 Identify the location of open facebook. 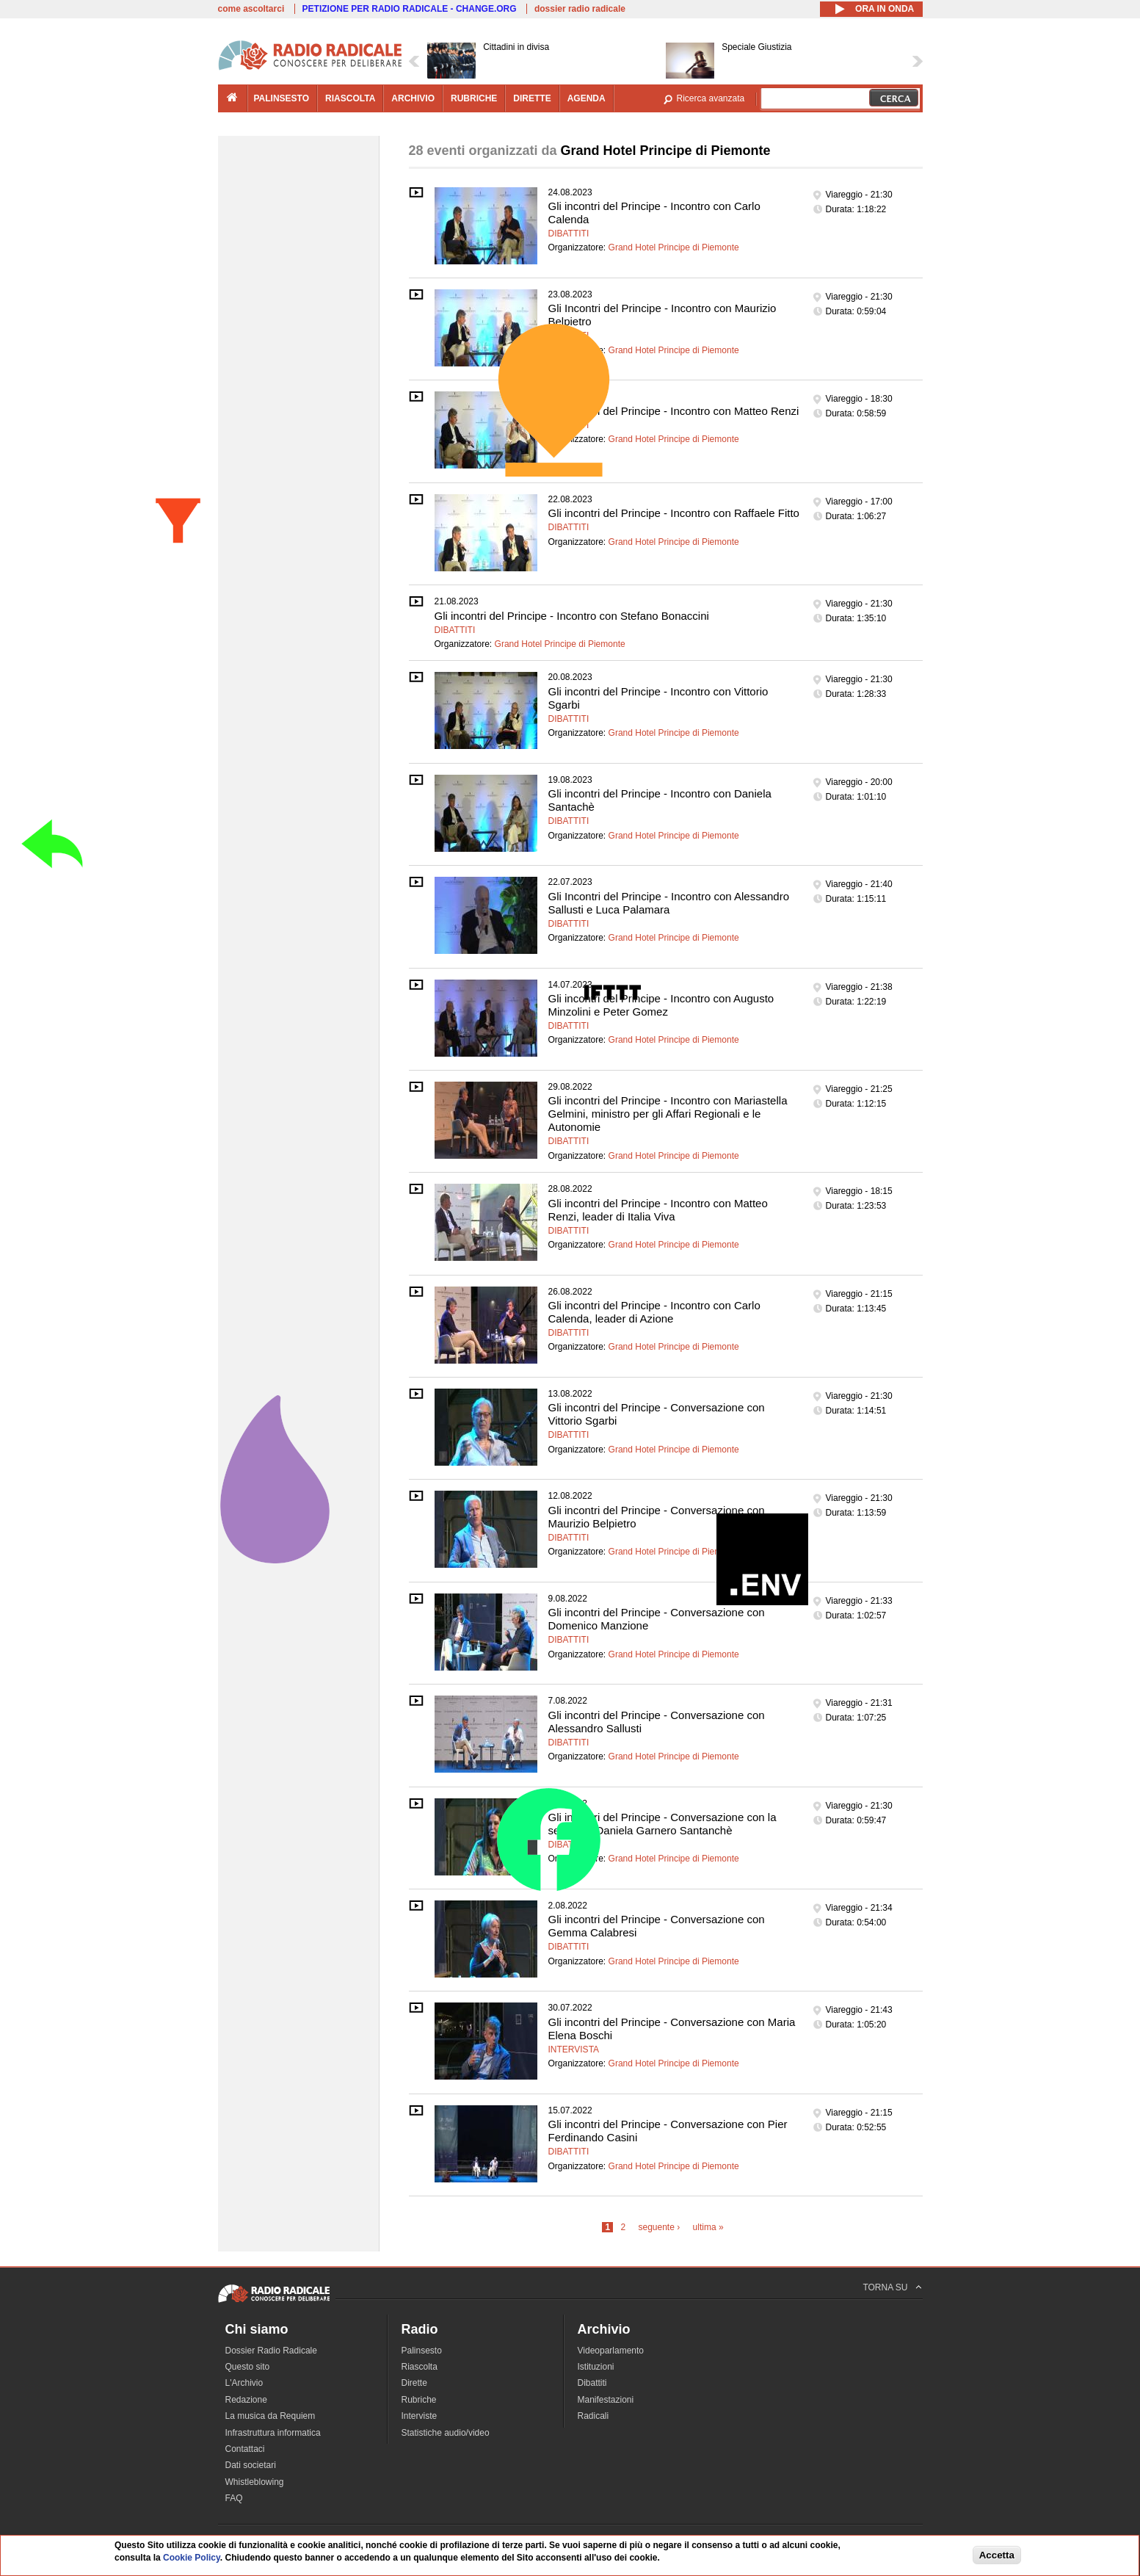
(548, 1839).